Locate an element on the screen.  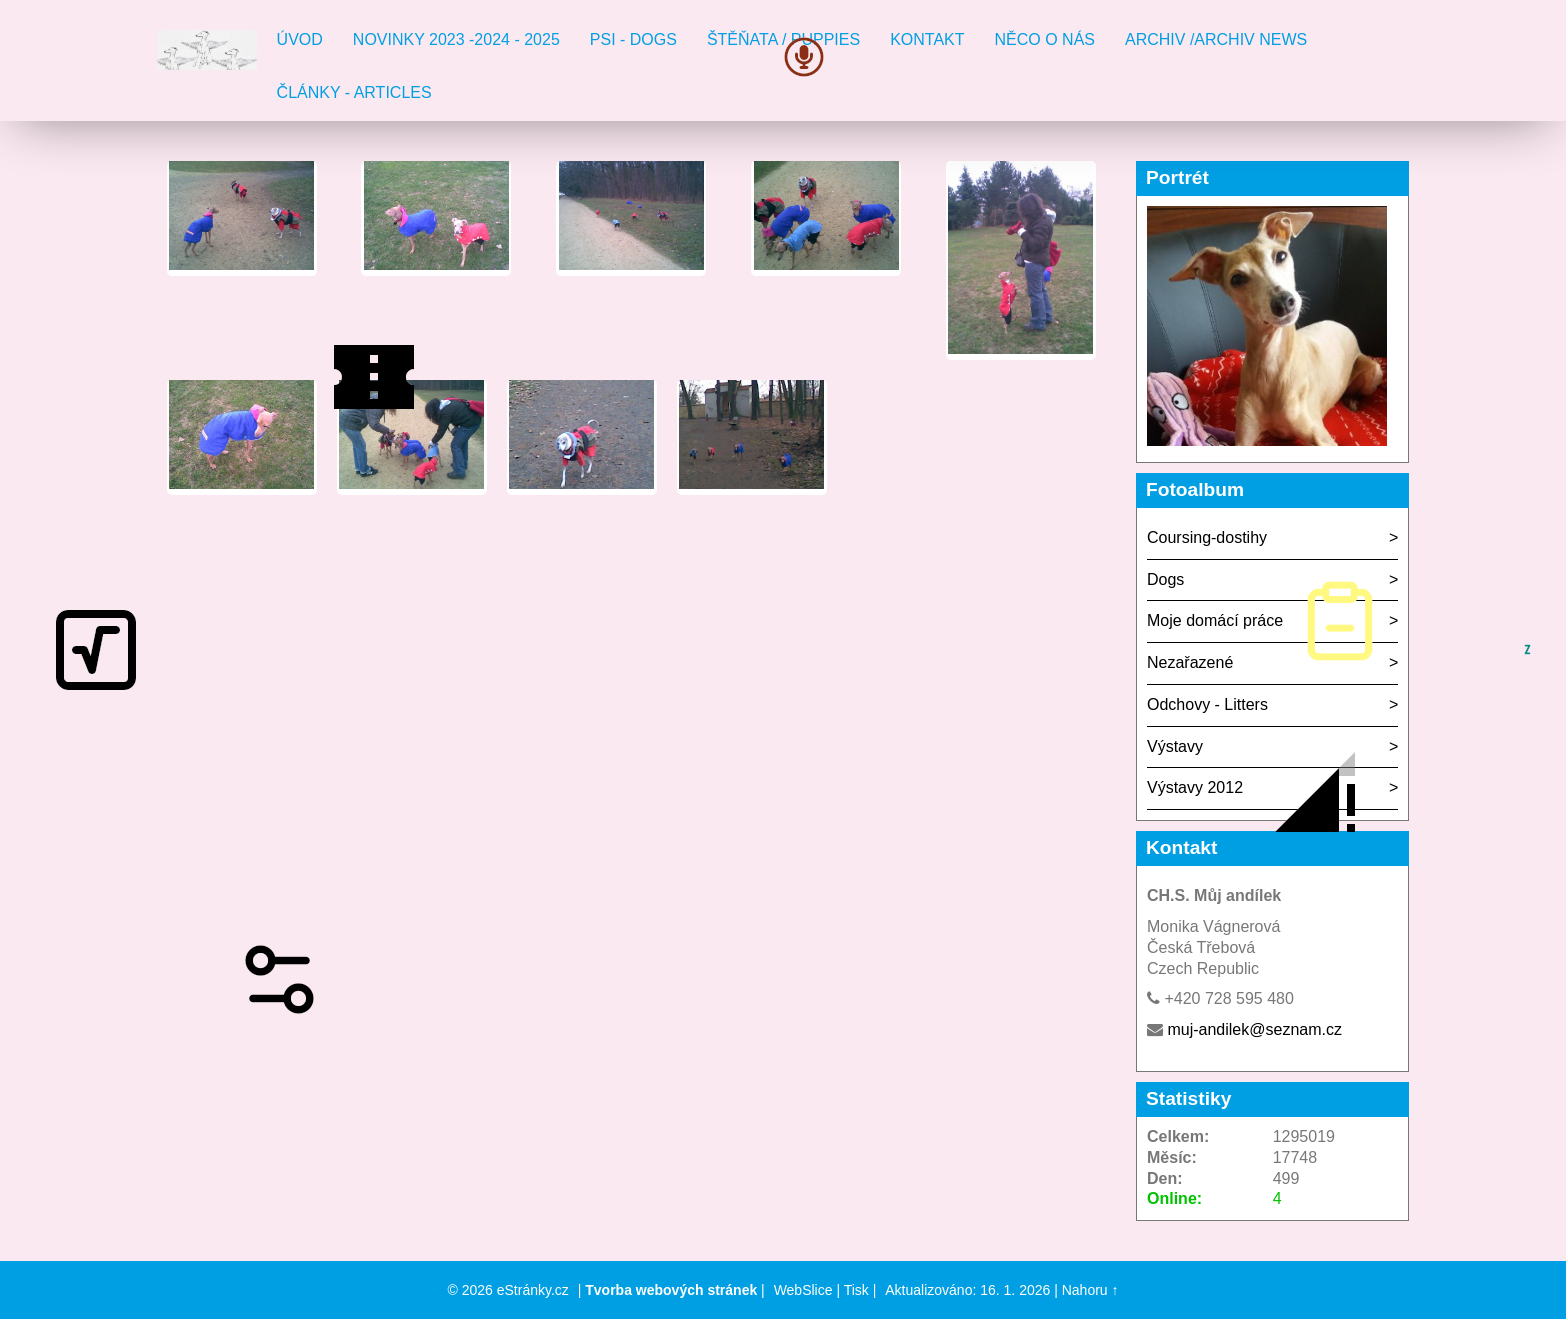
tap to start voice input is located at coordinates (804, 57).